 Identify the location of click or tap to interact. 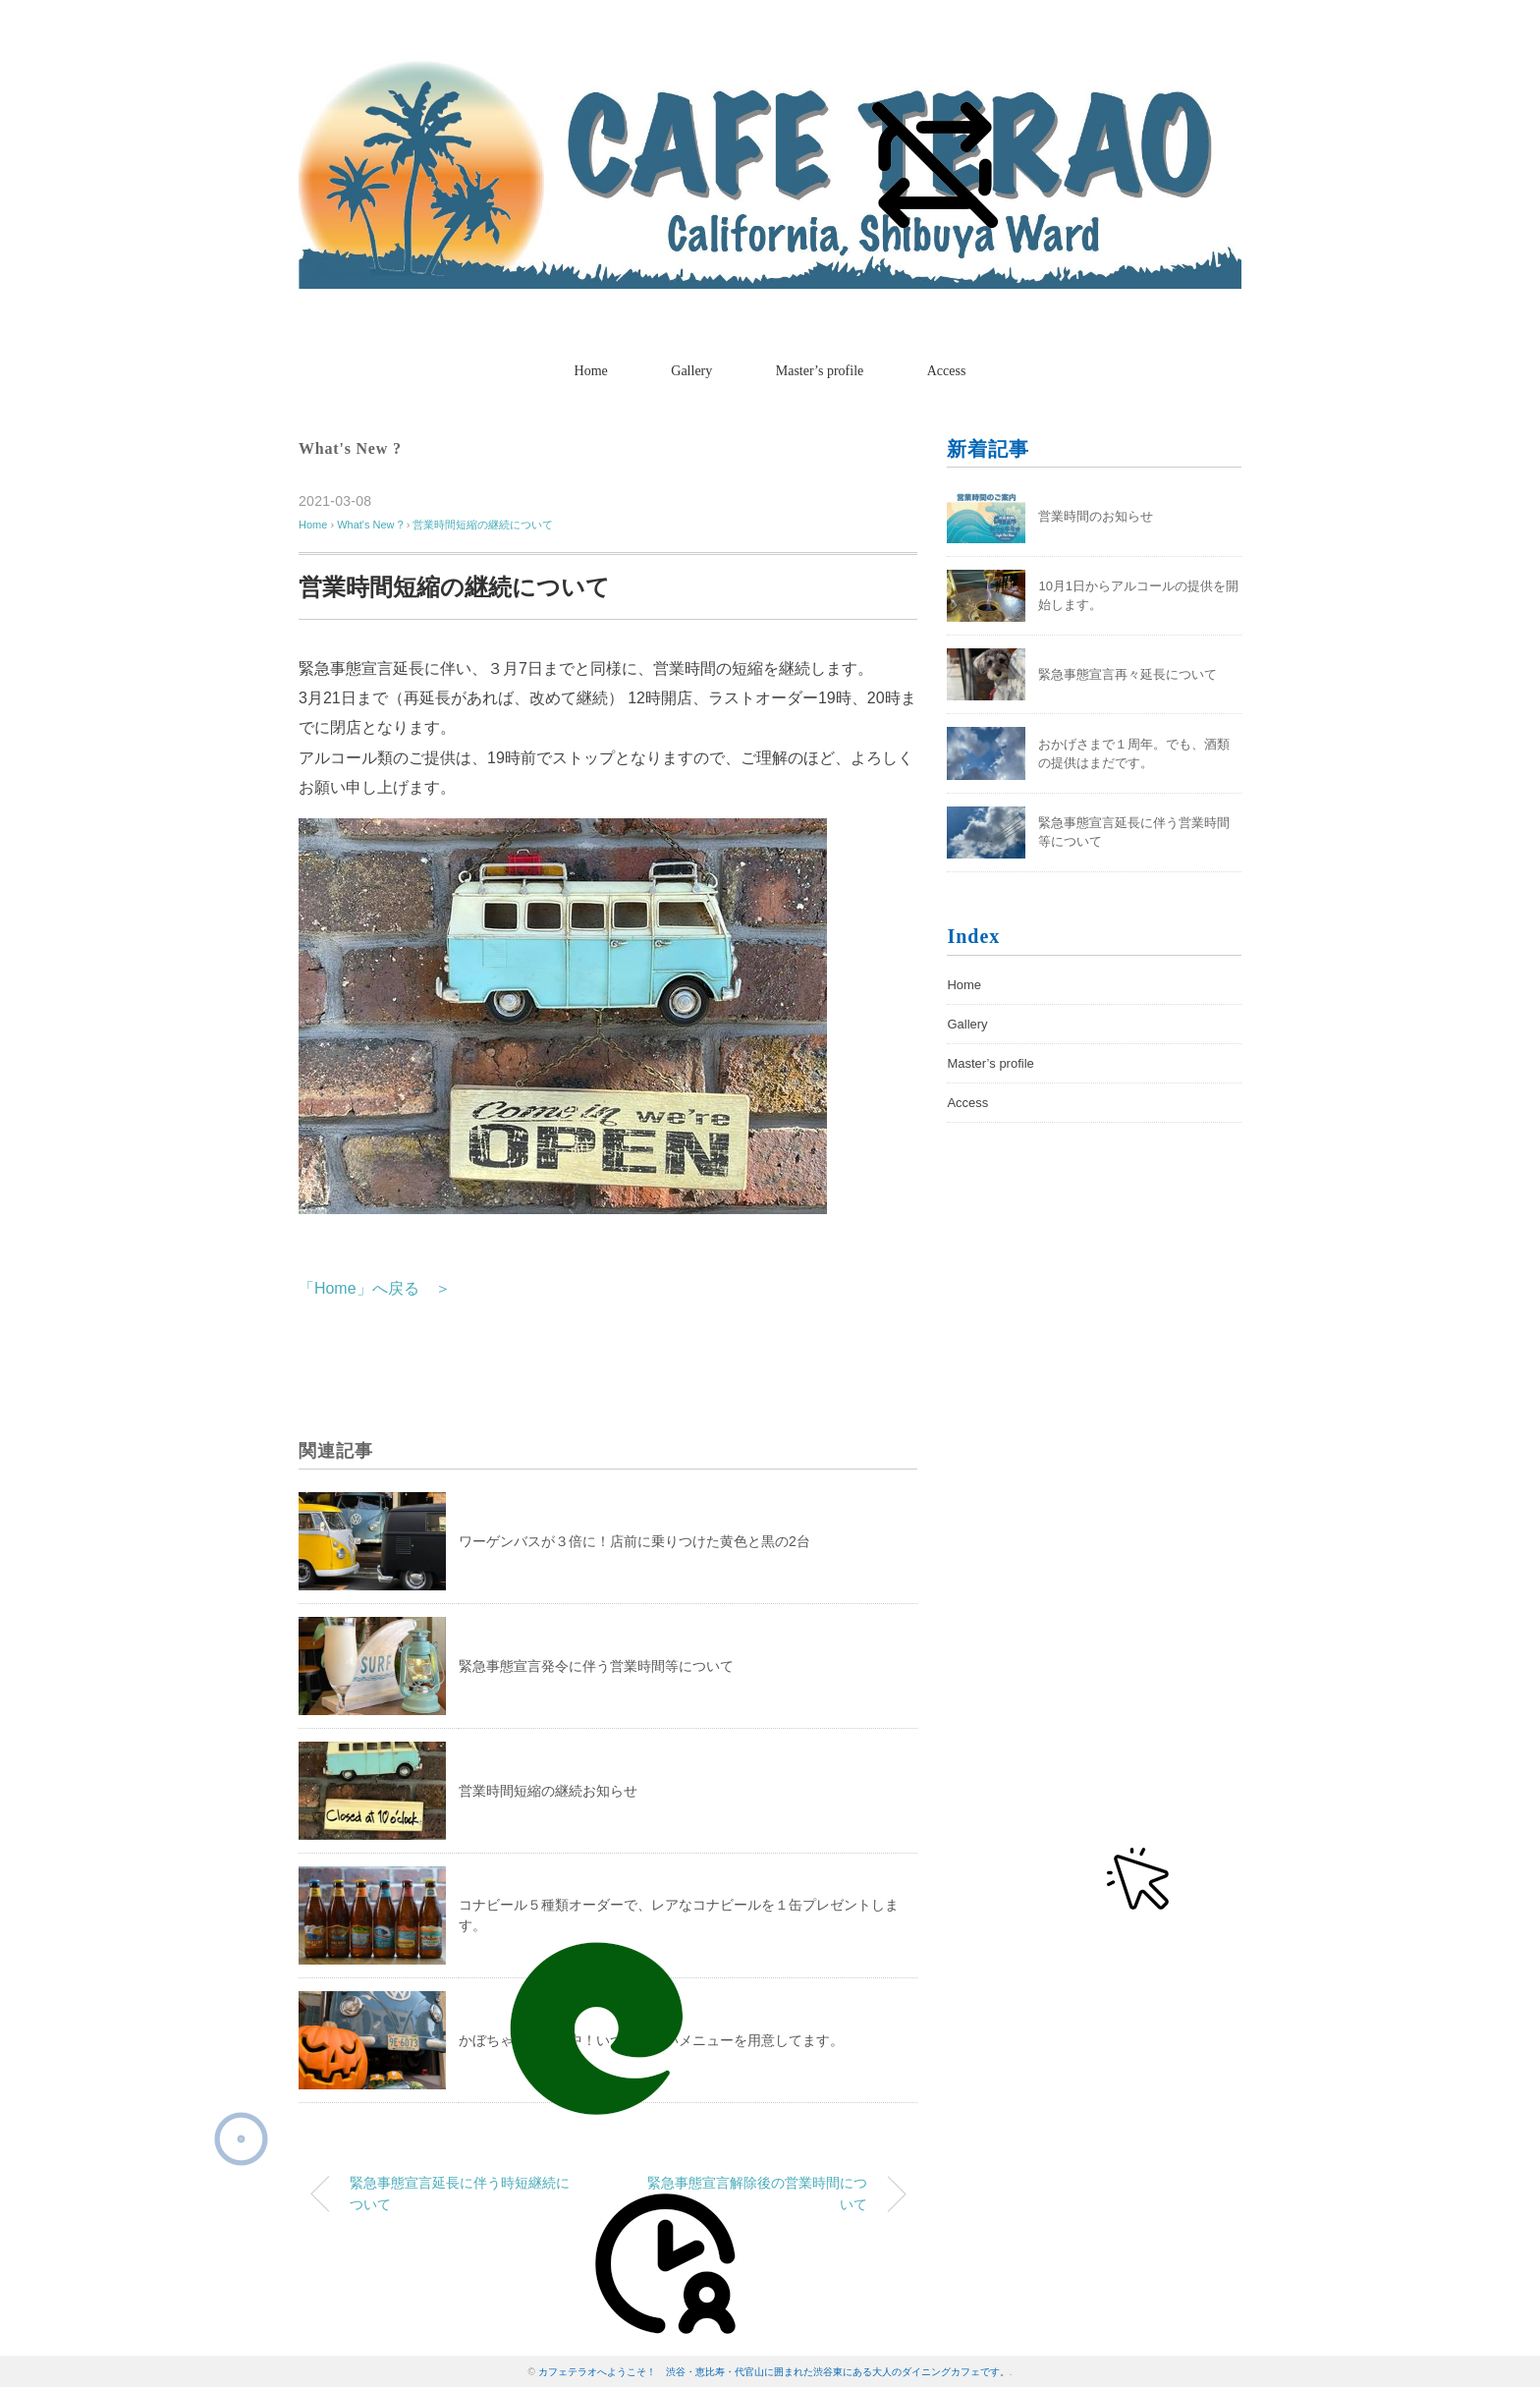
(1141, 1882).